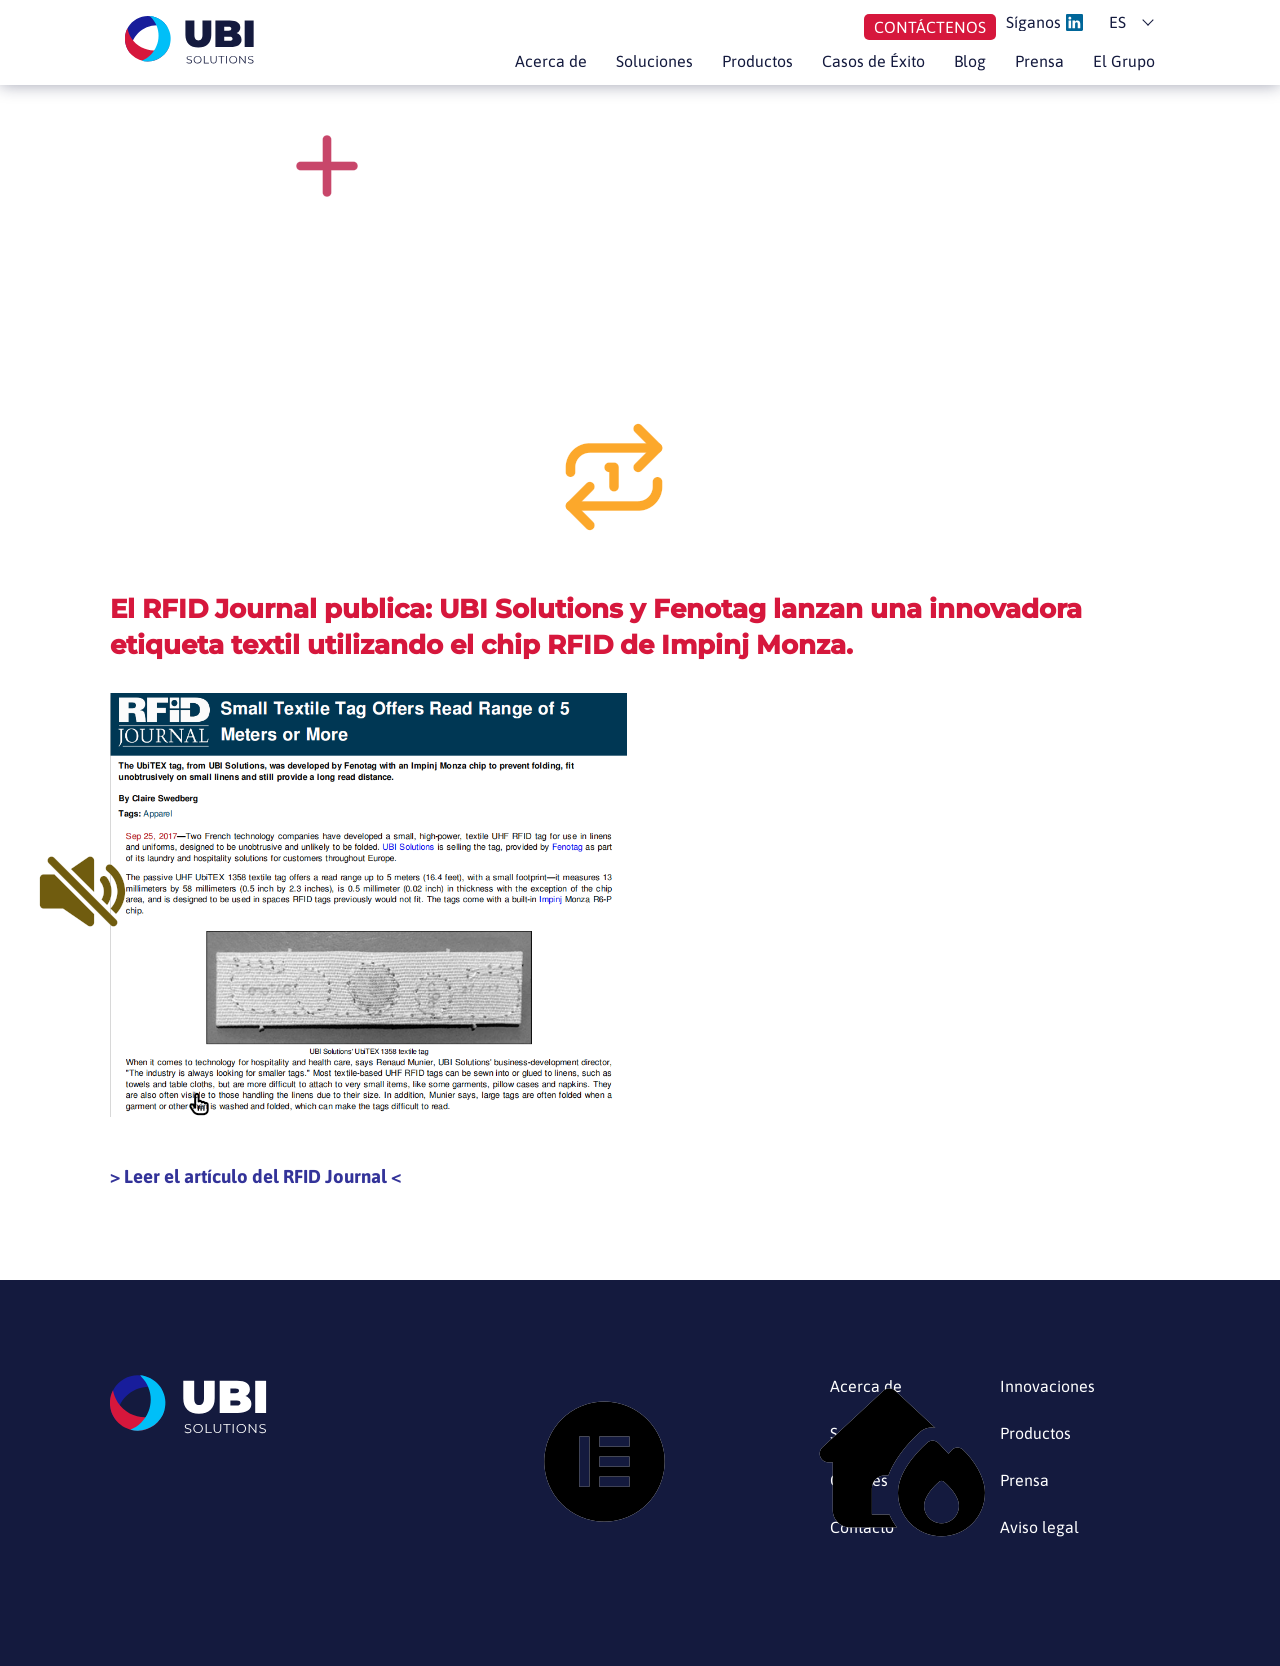 This screenshot has height=1666, width=1280. I want to click on elementor website builder logo, so click(604, 1461).